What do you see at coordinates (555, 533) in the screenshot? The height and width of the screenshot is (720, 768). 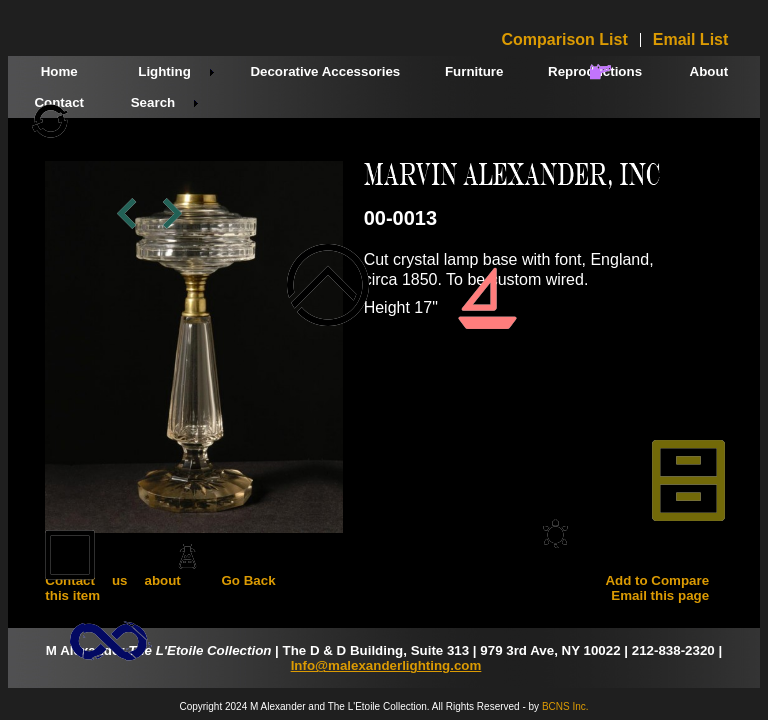 I see `go to the Galaxus website or app` at bounding box center [555, 533].